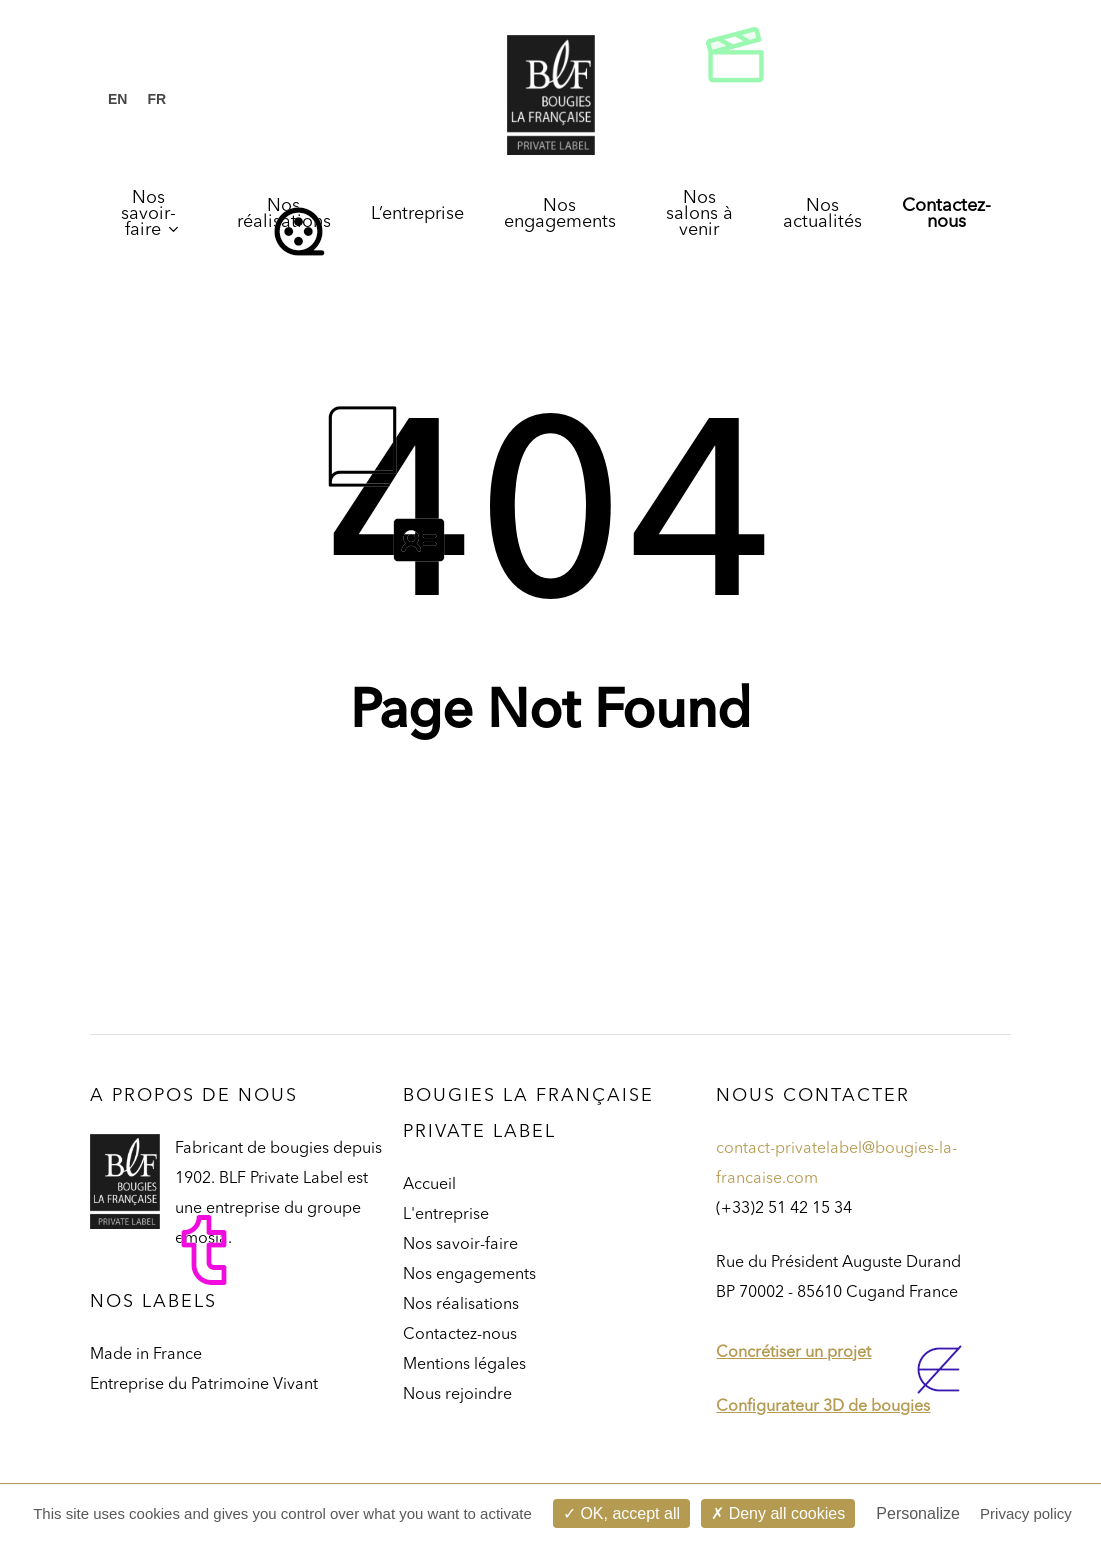 The image size is (1101, 1544). What do you see at coordinates (419, 540) in the screenshot?
I see `view profile or account details` at bounding box center [419, 540].